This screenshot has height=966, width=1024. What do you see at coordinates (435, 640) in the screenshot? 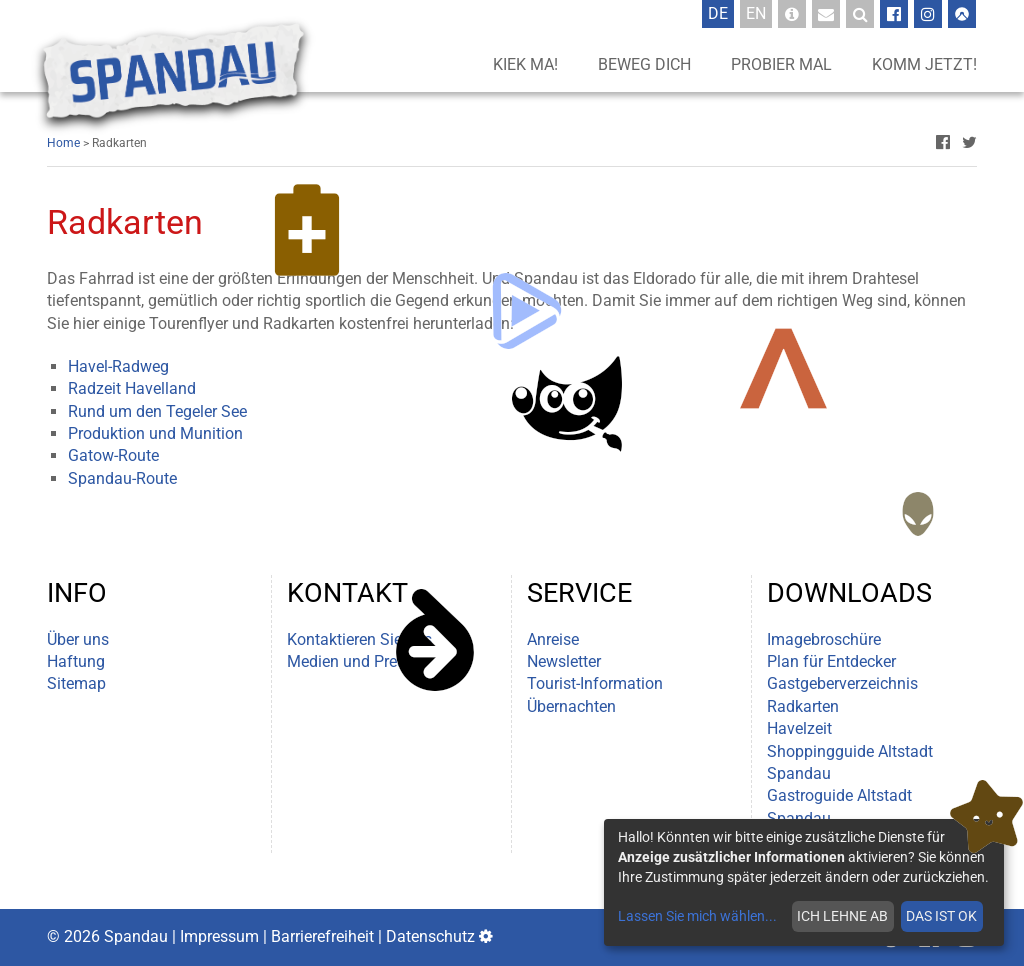
I see `doctrine PHP database library logo` at bounding box center [435, 640].